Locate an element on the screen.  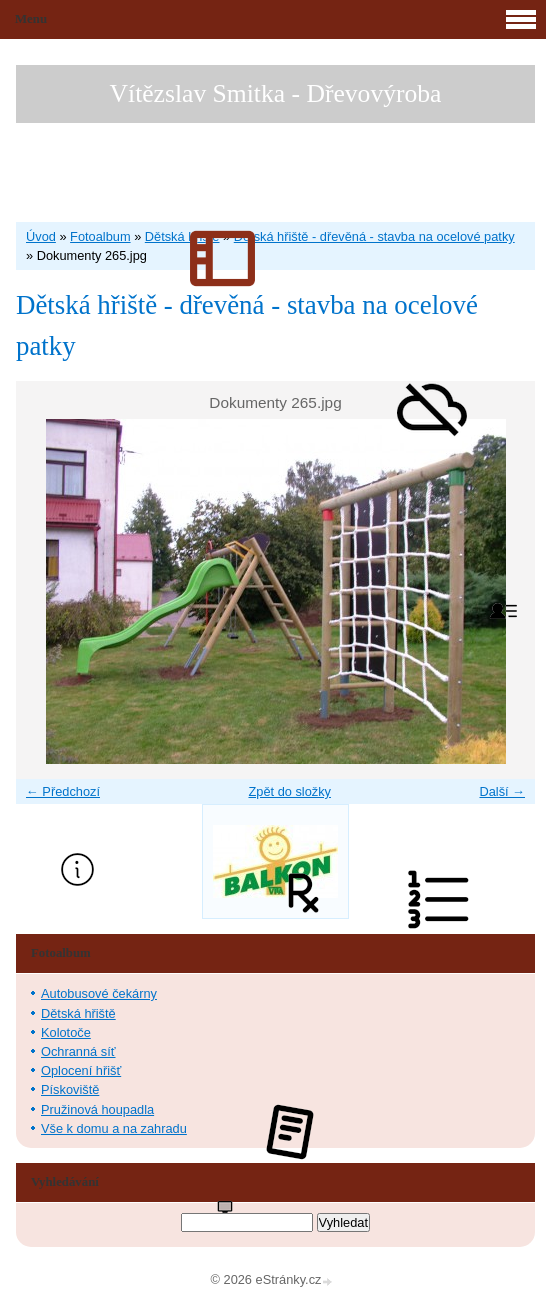
access tv or display settings is located at coordinates (225, 1207).